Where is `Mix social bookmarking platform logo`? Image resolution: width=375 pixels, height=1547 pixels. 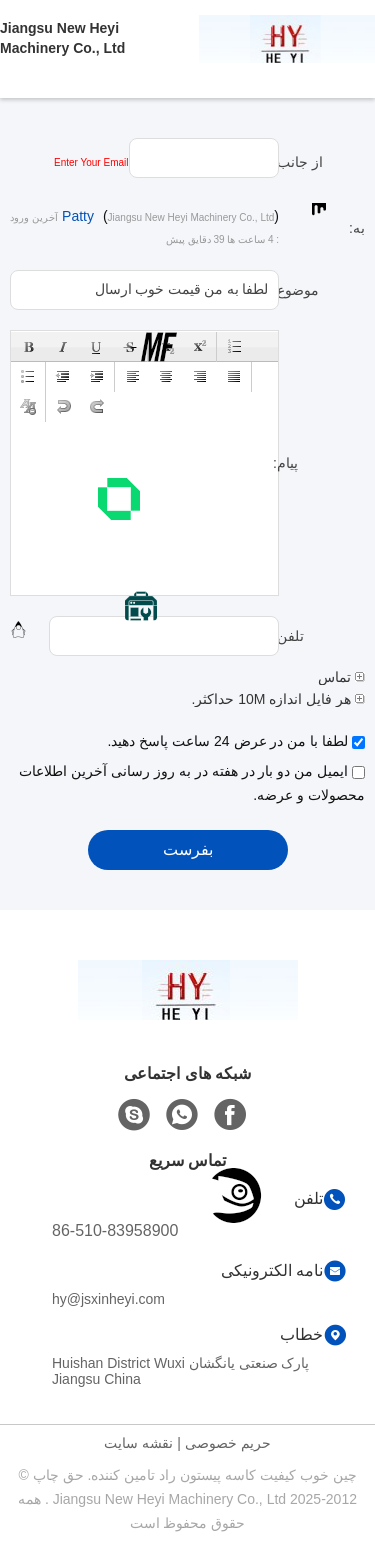
Mix social bookmarking platform logo is located at coordinates (319, 209).